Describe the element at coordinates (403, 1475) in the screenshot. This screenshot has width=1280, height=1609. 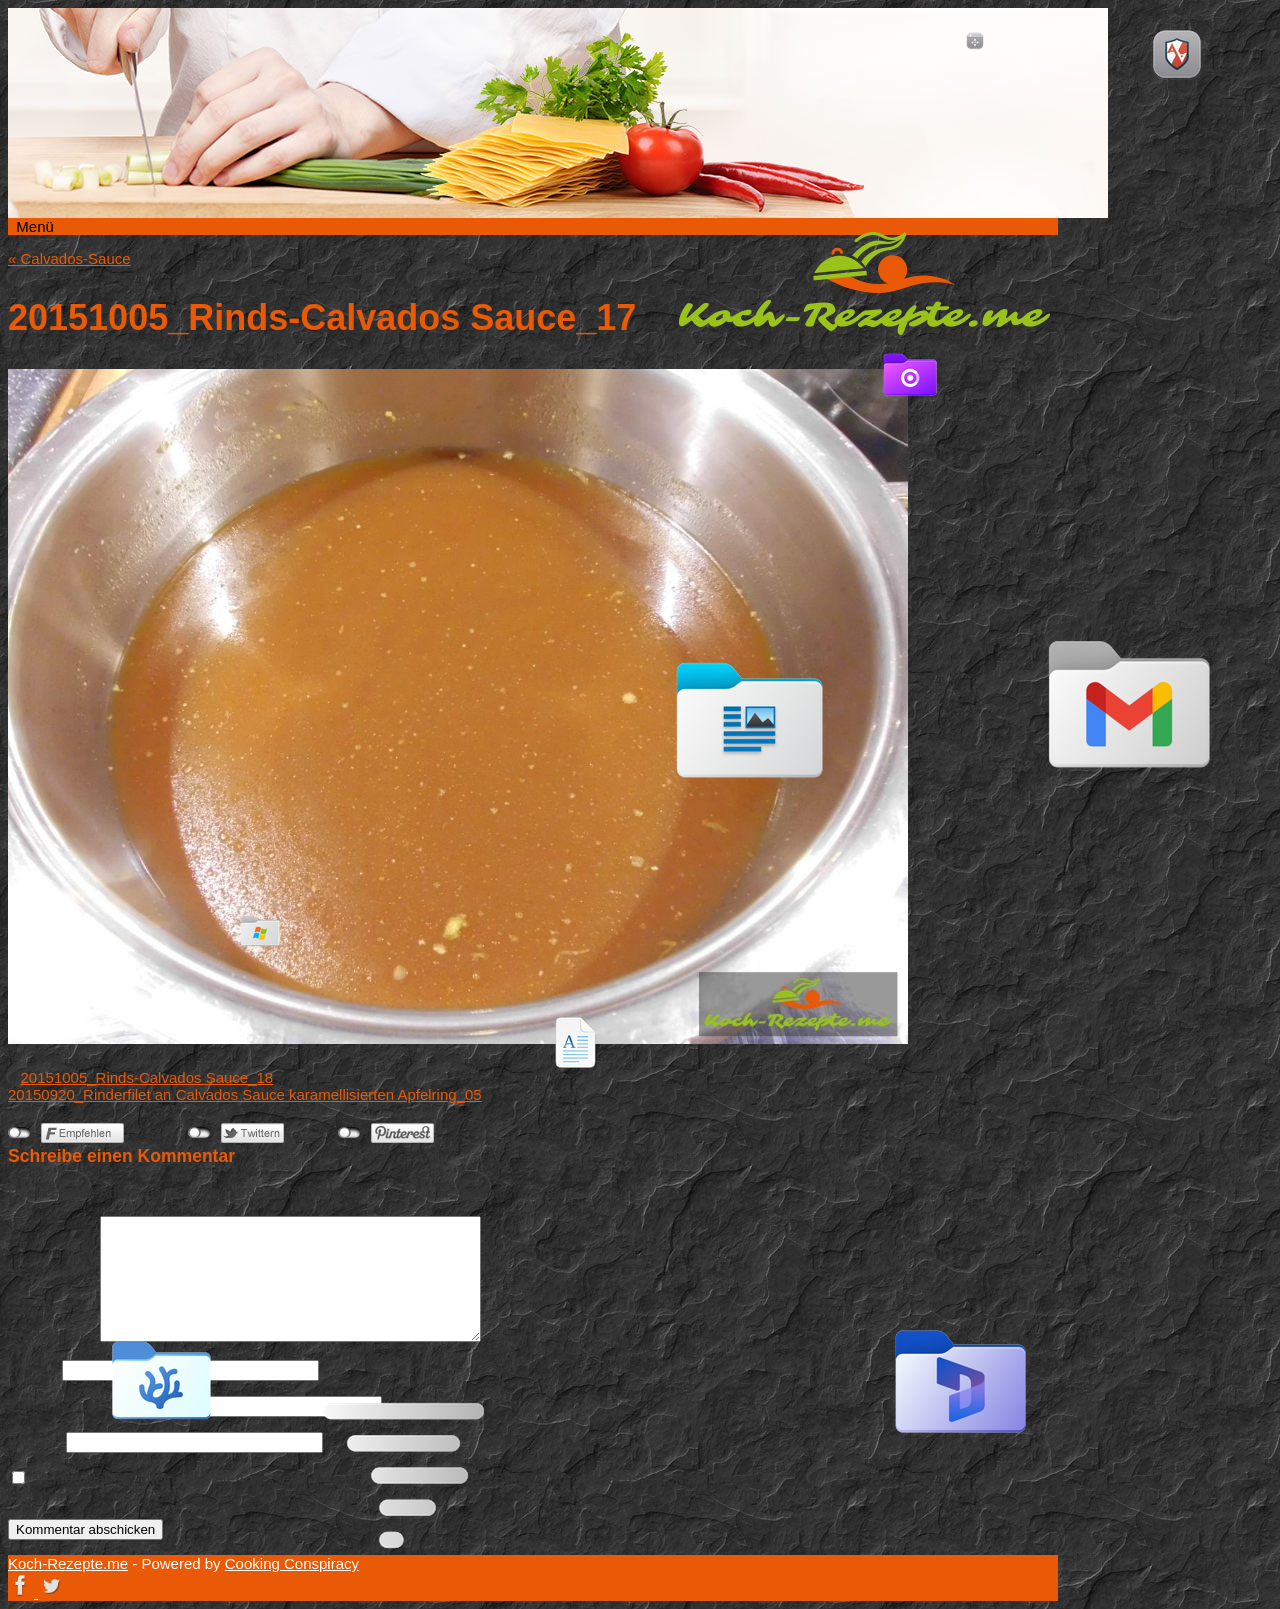
I see `indicates tornado or severe storm warning` at that location.